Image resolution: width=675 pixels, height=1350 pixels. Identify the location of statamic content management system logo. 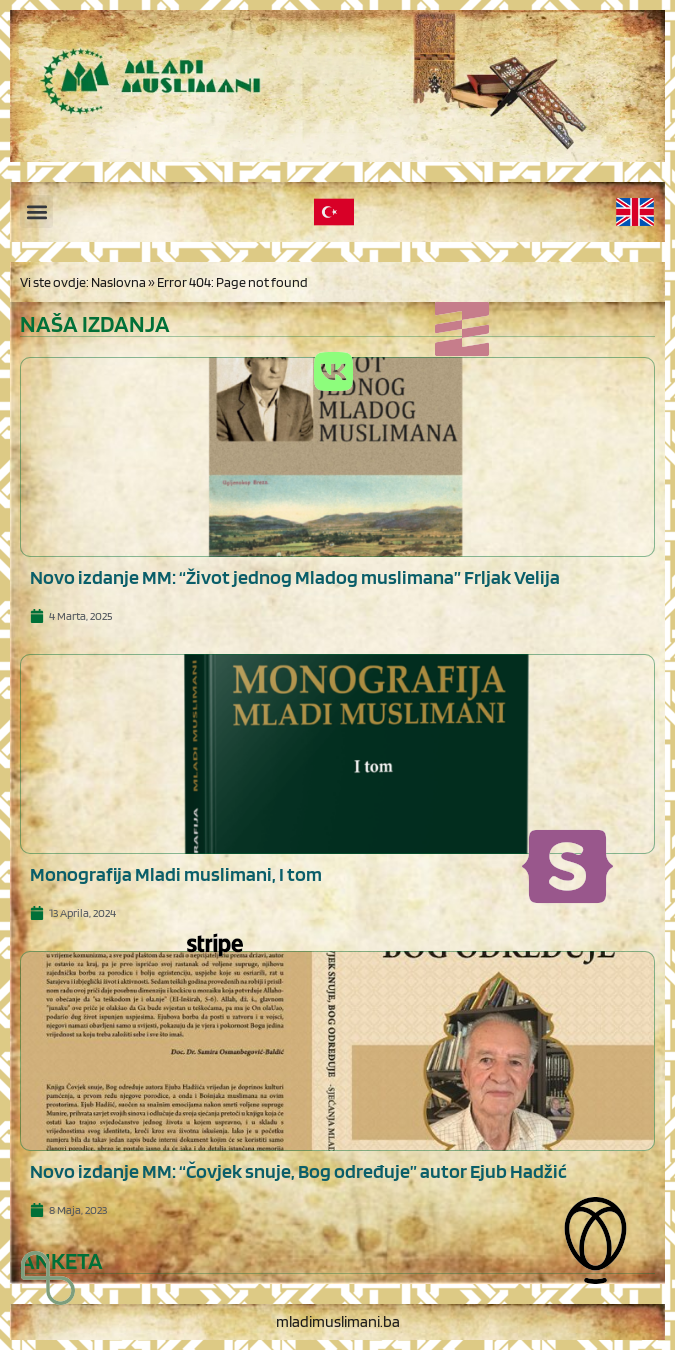
(567, 866).